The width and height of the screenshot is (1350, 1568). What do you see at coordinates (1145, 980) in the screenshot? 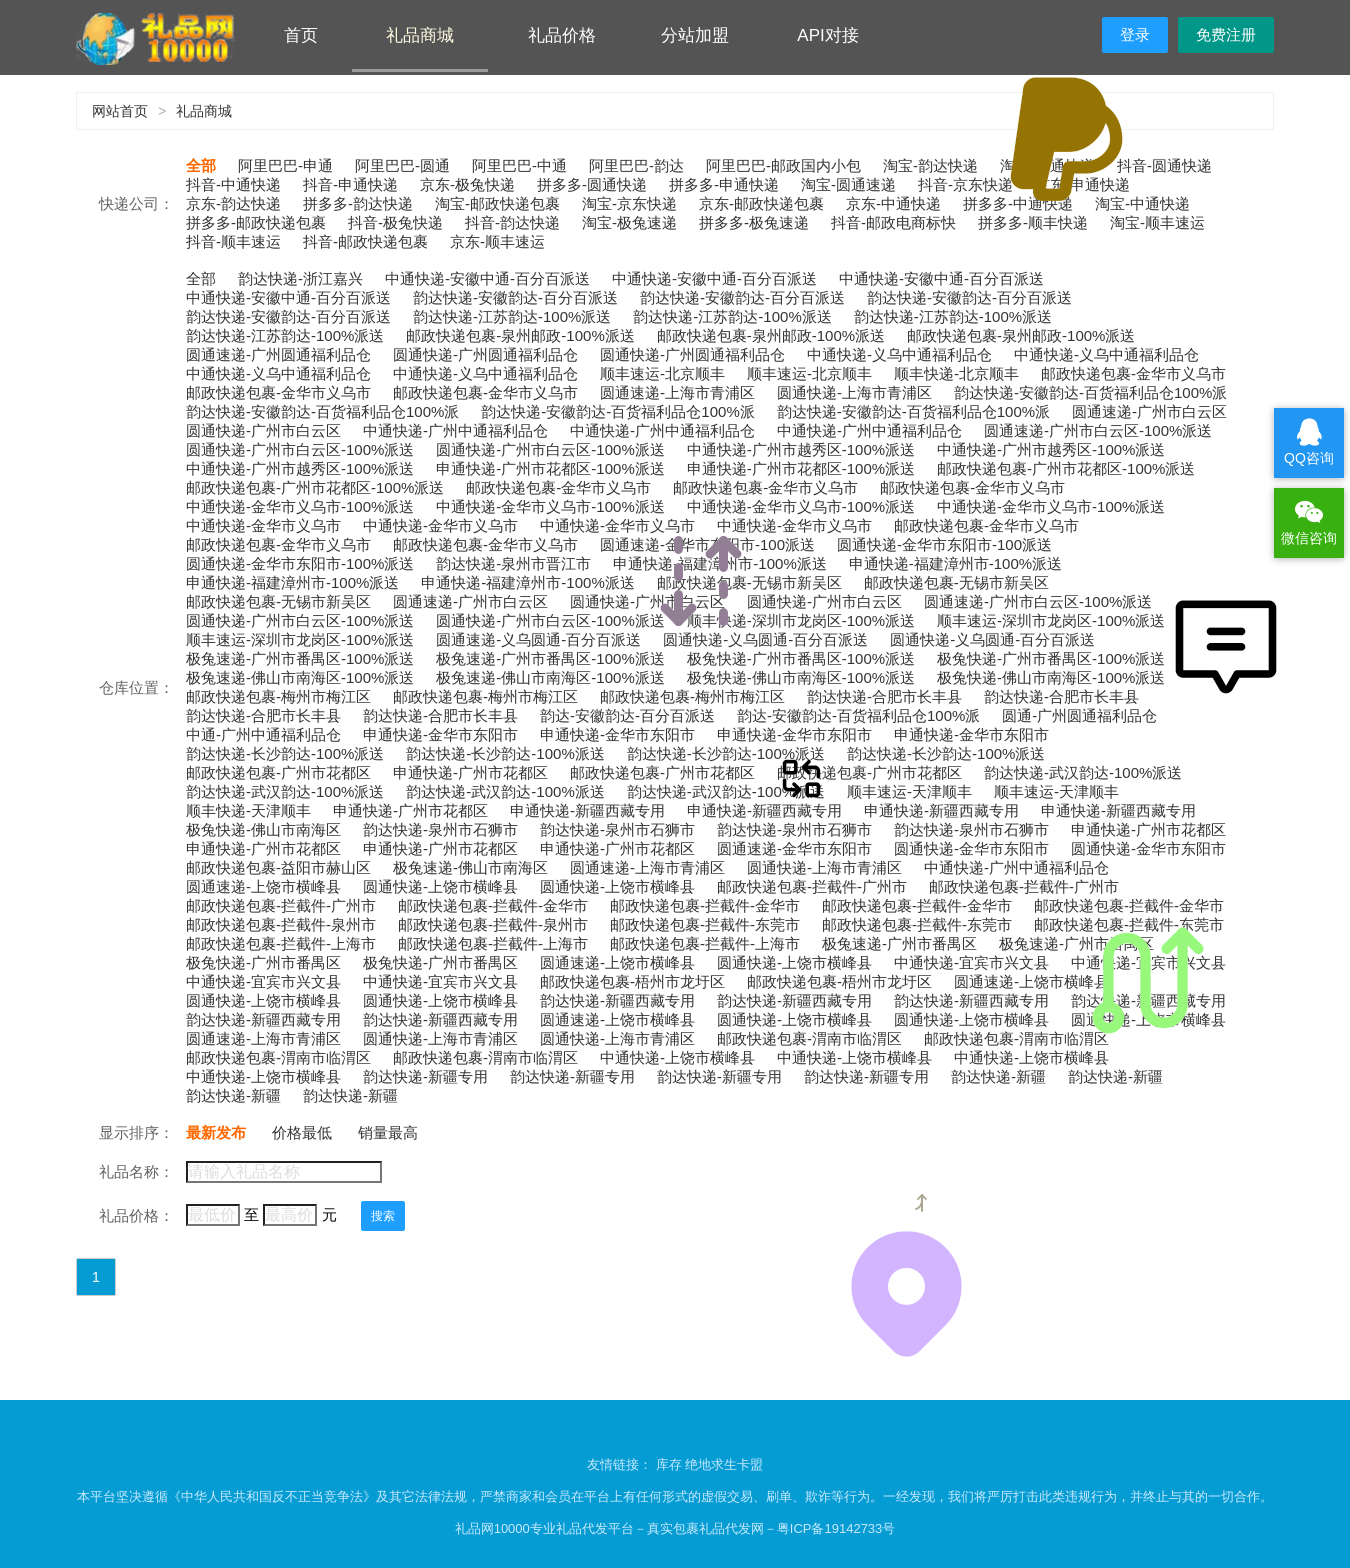
I see `s-turn or winding road ahead` at bounding box center [1145, 980].